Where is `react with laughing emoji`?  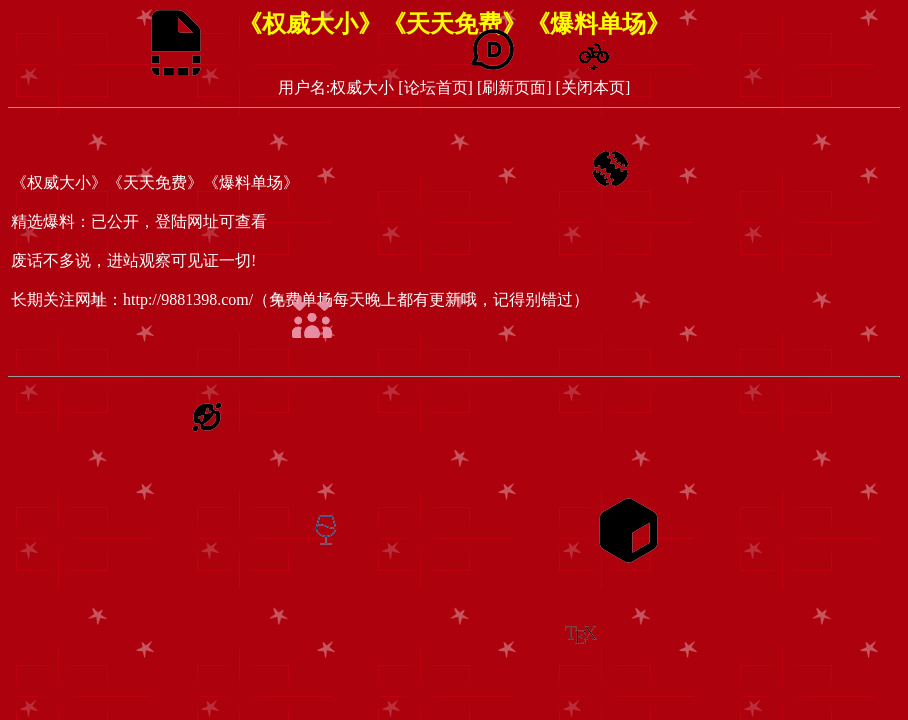
react with laughing emoji is located at coordinates (207, 417).